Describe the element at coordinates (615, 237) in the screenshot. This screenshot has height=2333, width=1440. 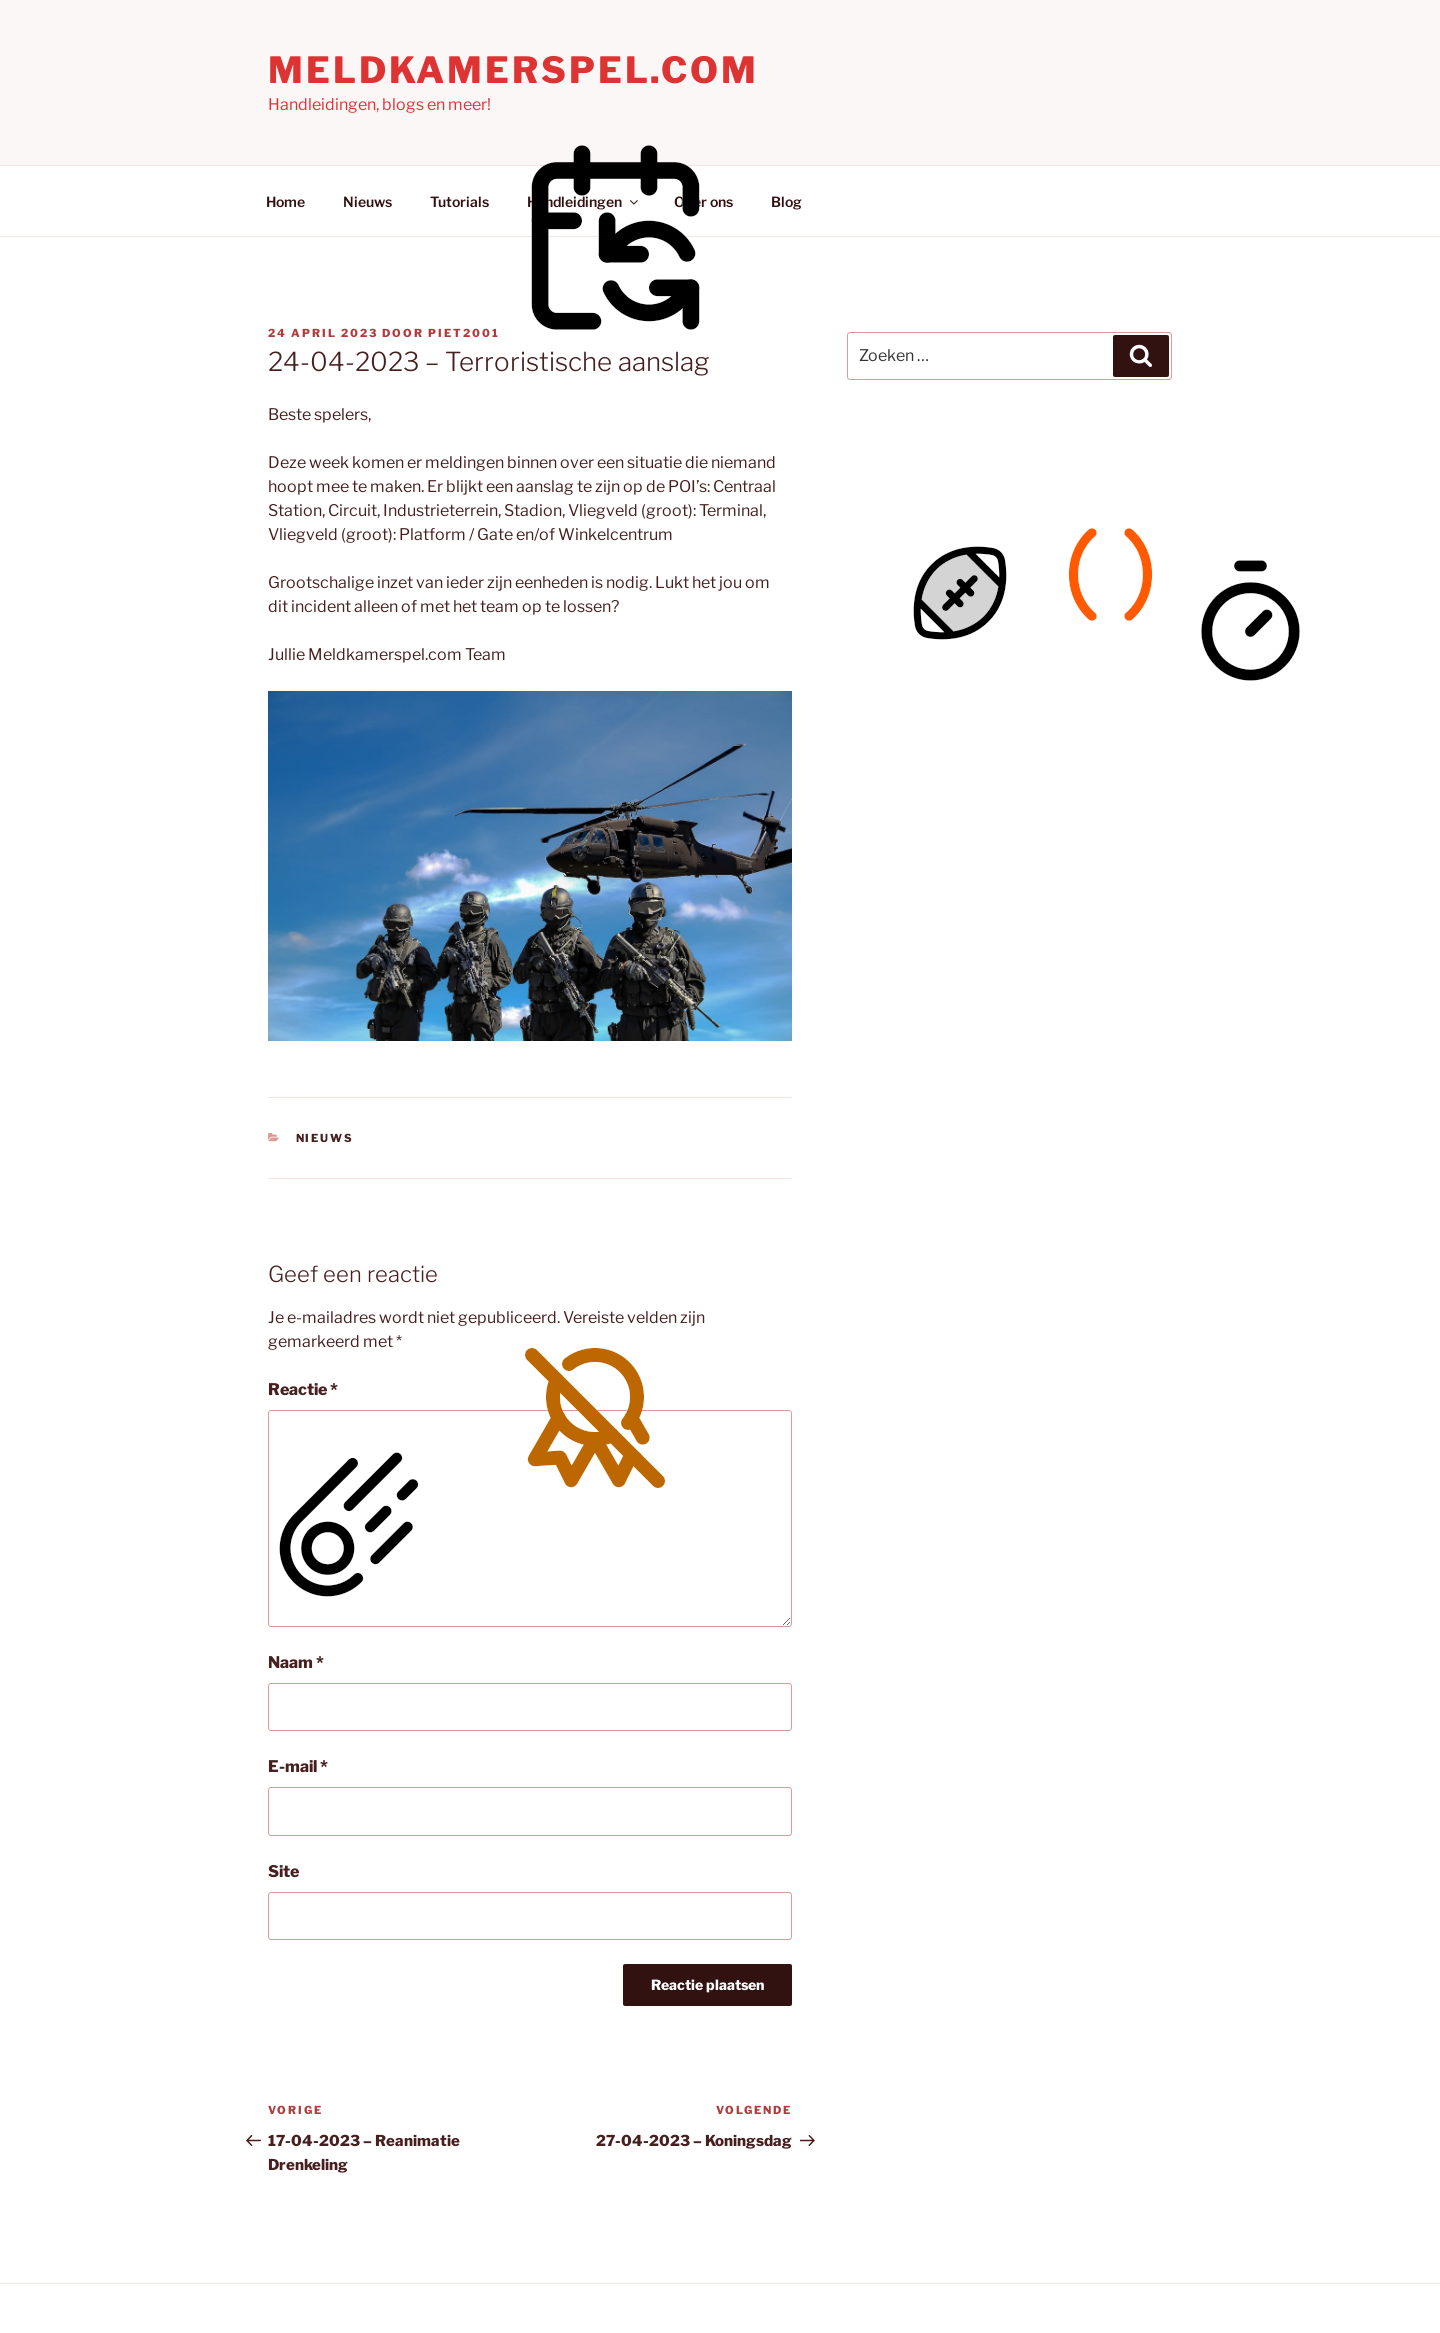
I see `sync calendar with other devices or accounts` at that location.